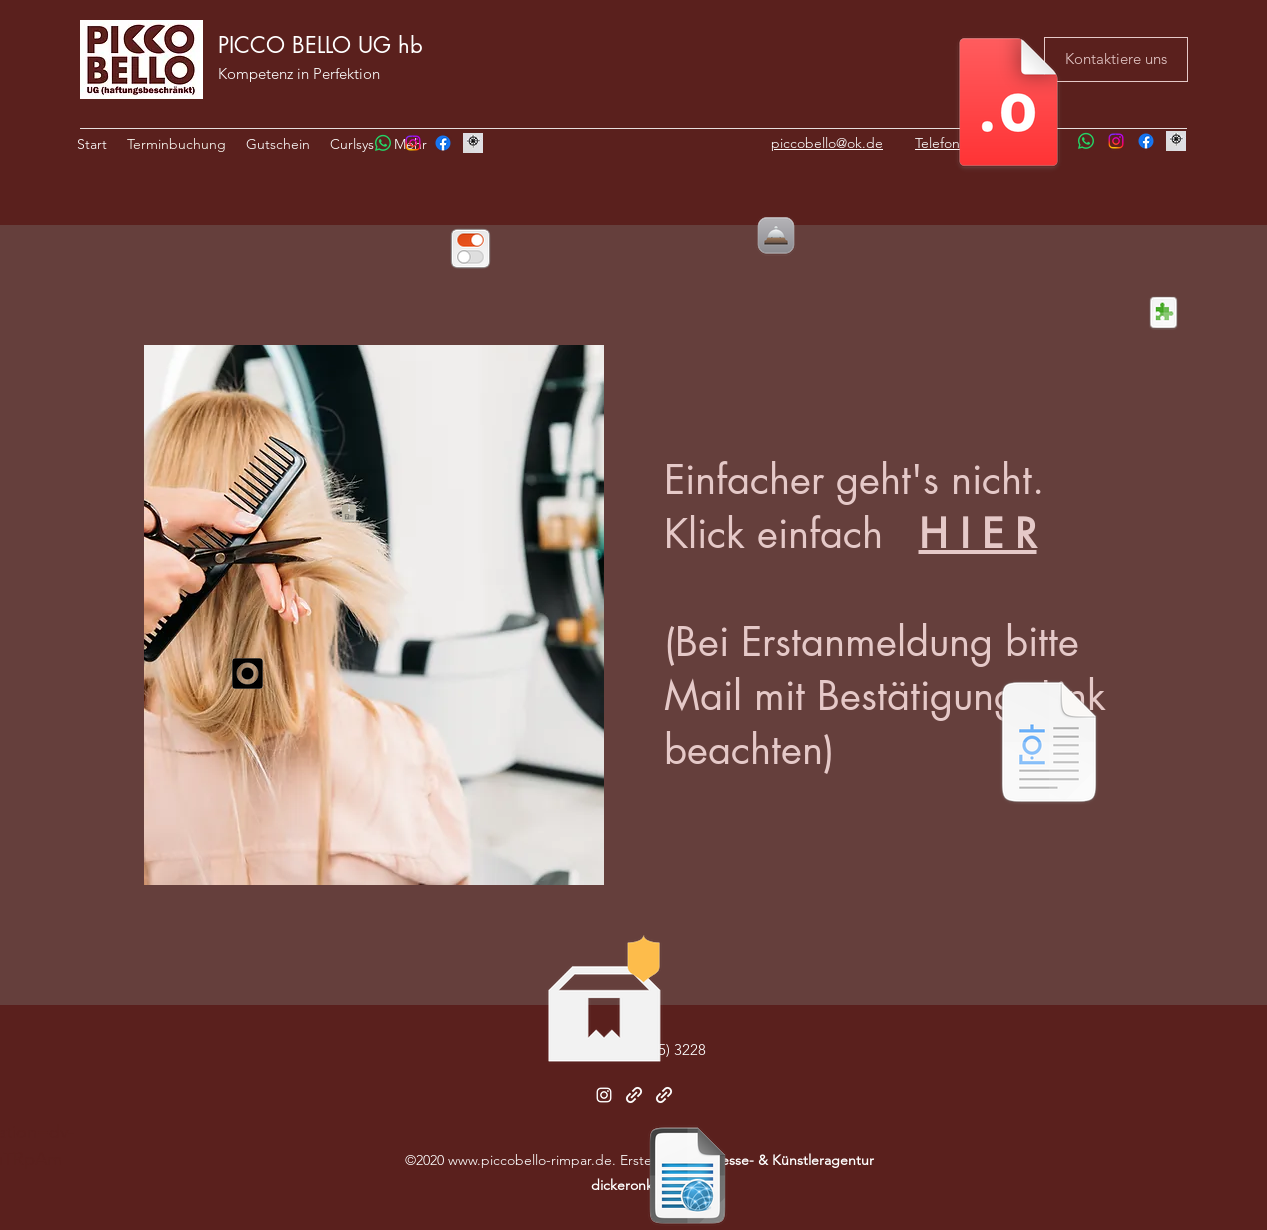 The image size is (1267, 1230). Describe the element at coordinates (687, 1175) in the screenshot. I see `open a web document file` at that location.